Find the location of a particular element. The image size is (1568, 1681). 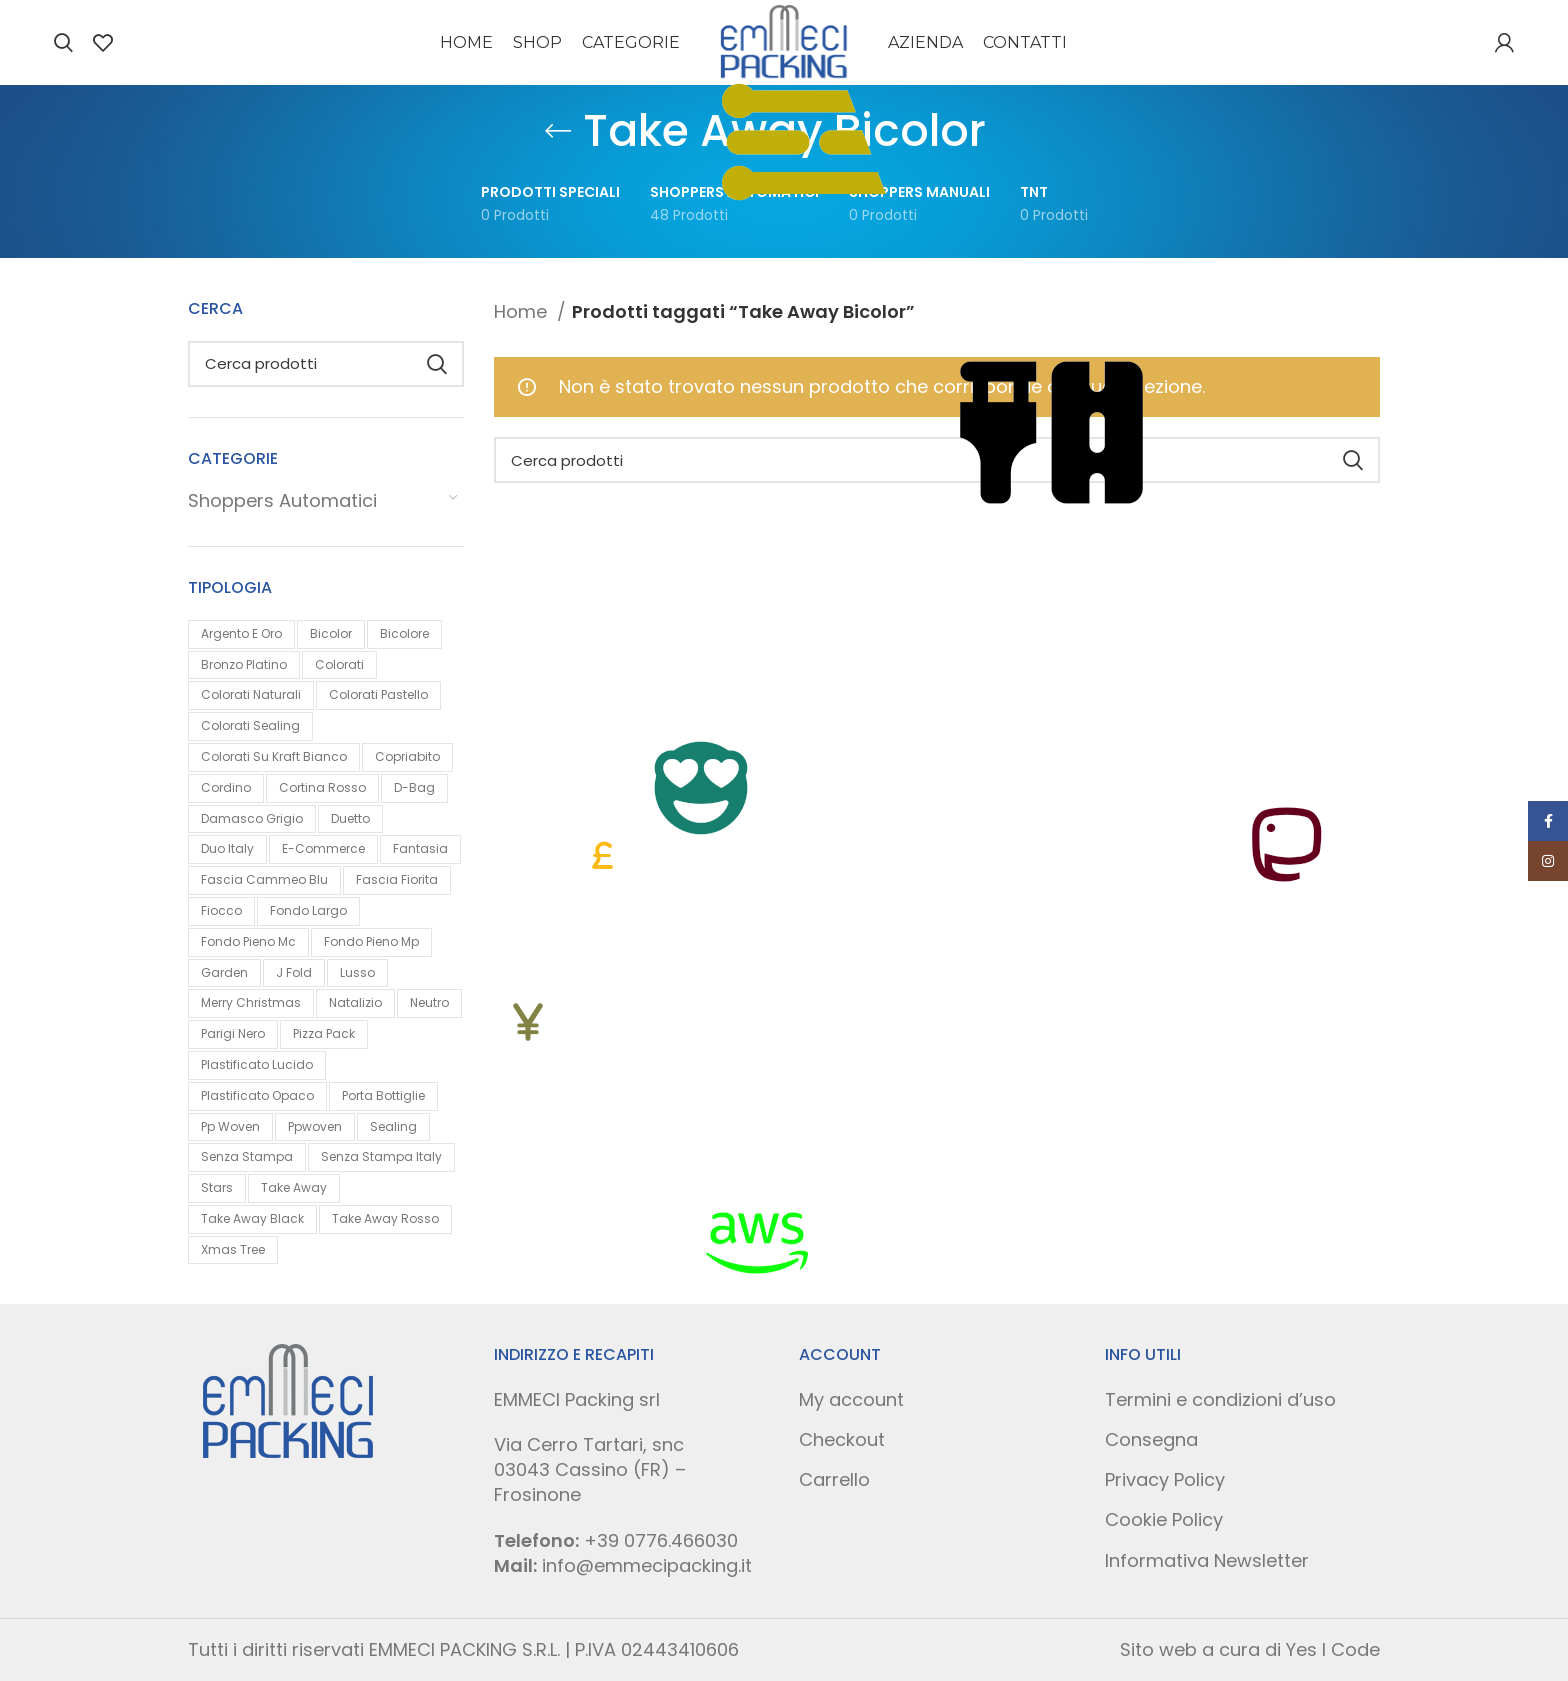

amazon web services logo is located at coordinates (757, 1243).